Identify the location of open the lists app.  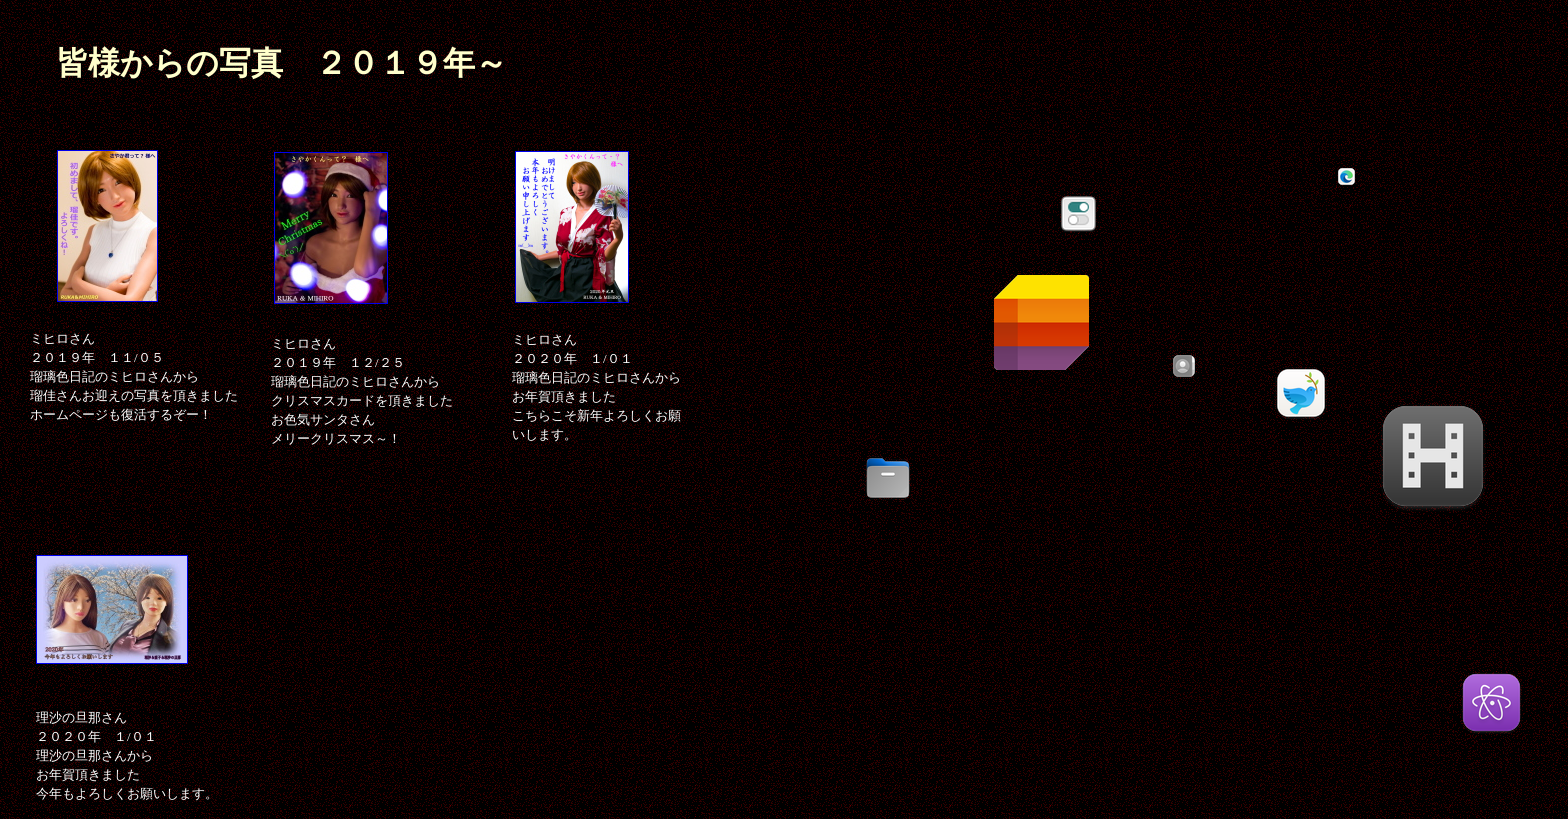
(1041, 322).